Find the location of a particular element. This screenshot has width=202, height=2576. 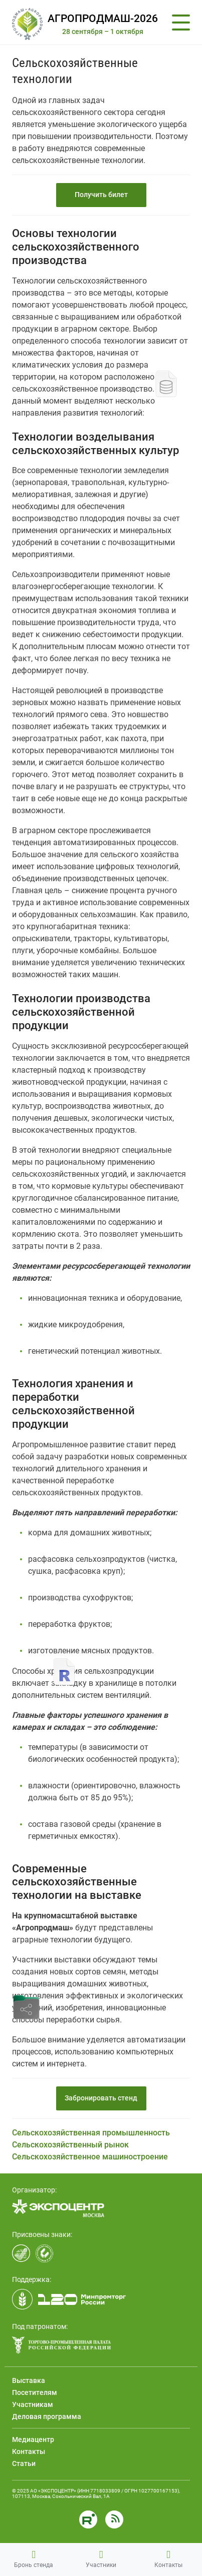

sqlite3 database file is located at coordinates (166, 384).